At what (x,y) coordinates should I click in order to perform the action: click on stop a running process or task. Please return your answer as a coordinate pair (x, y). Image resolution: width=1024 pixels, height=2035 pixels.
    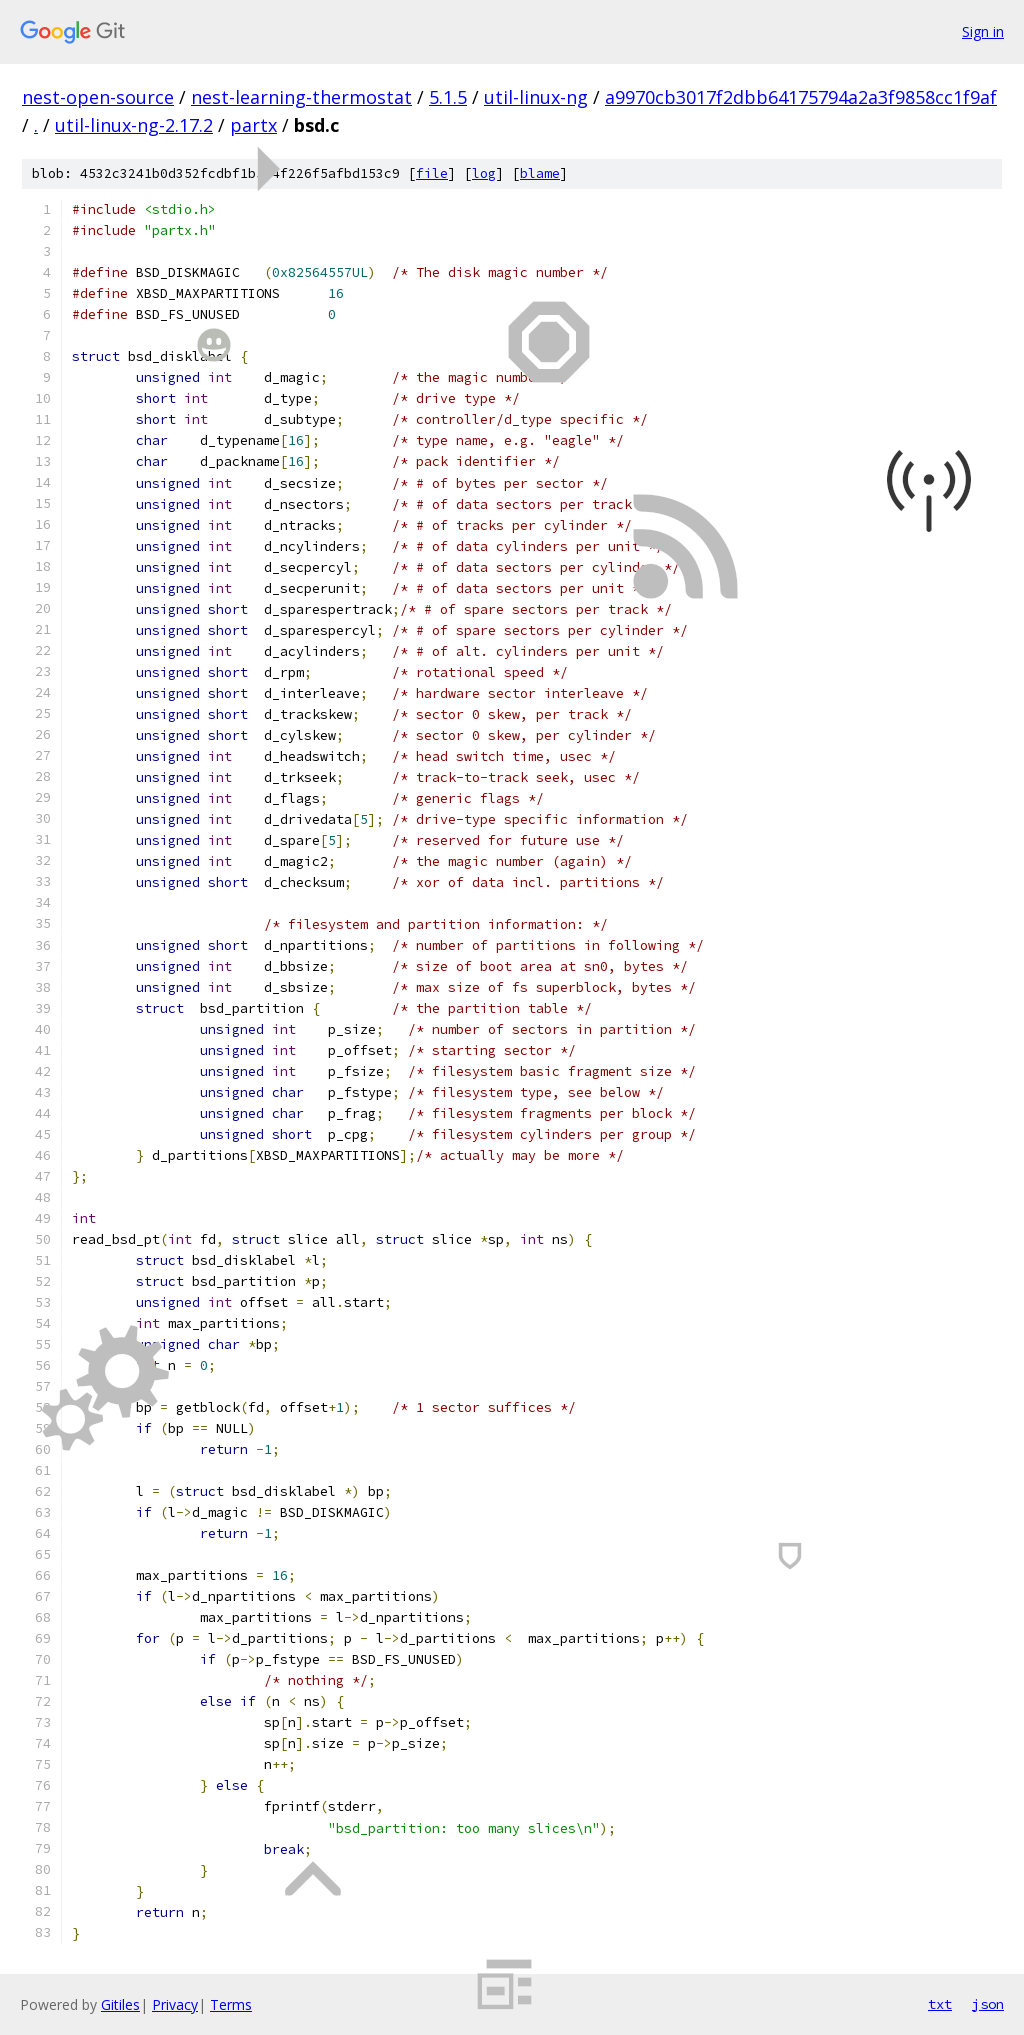
    Looking at the image, I should click on (549, 342).